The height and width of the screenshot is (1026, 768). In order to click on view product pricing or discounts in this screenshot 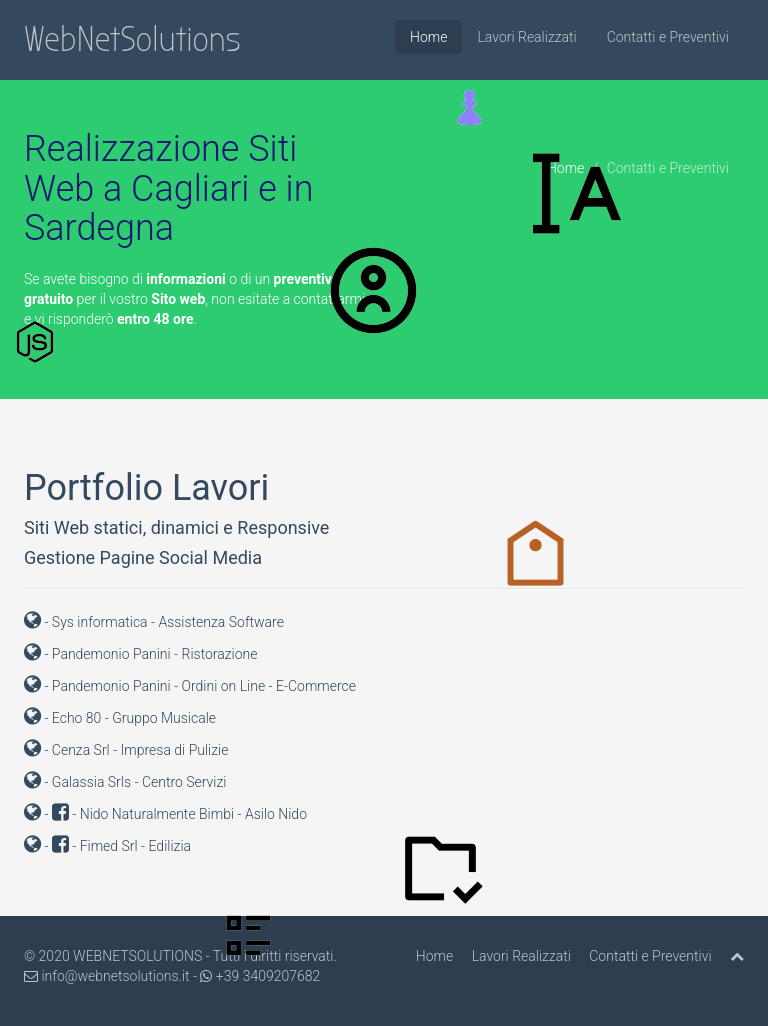, I will do `click(535, 554)`.